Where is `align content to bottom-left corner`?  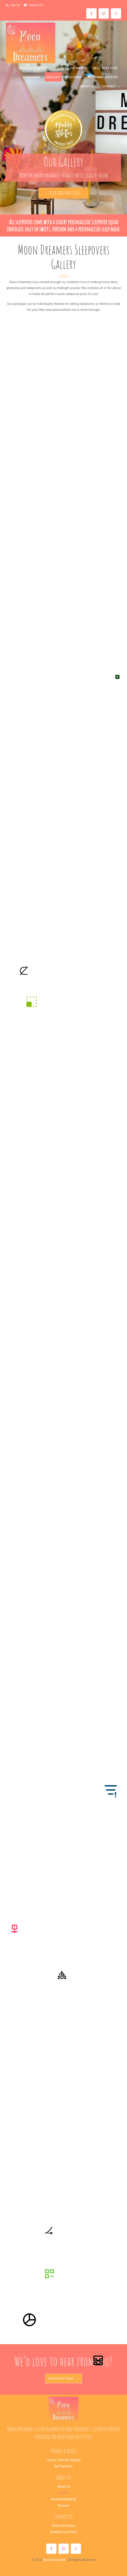 align content to bottom-left corner is located at coordinates (32, 1002).